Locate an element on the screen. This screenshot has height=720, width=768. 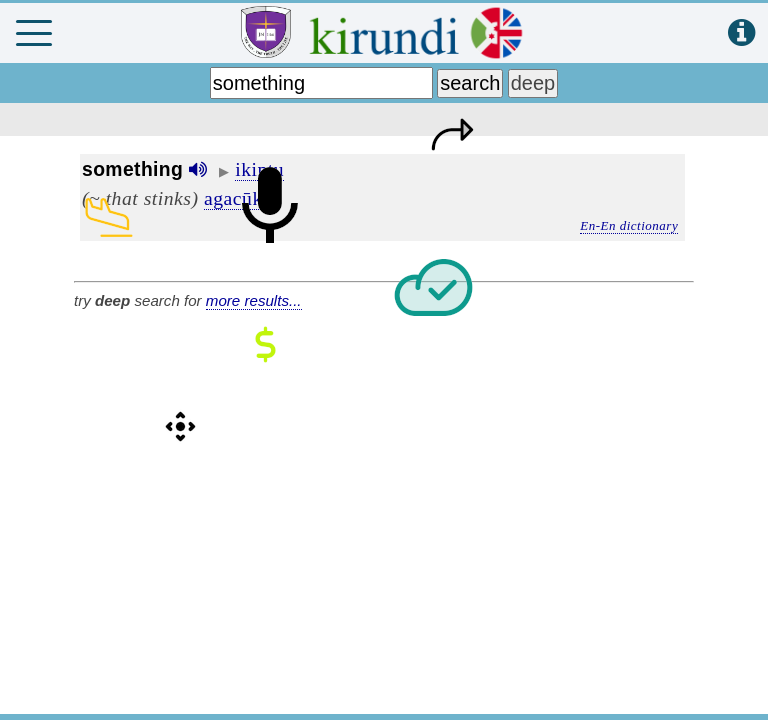
file successfully uploaded to cloud storage is located at coordinates (433, 287).